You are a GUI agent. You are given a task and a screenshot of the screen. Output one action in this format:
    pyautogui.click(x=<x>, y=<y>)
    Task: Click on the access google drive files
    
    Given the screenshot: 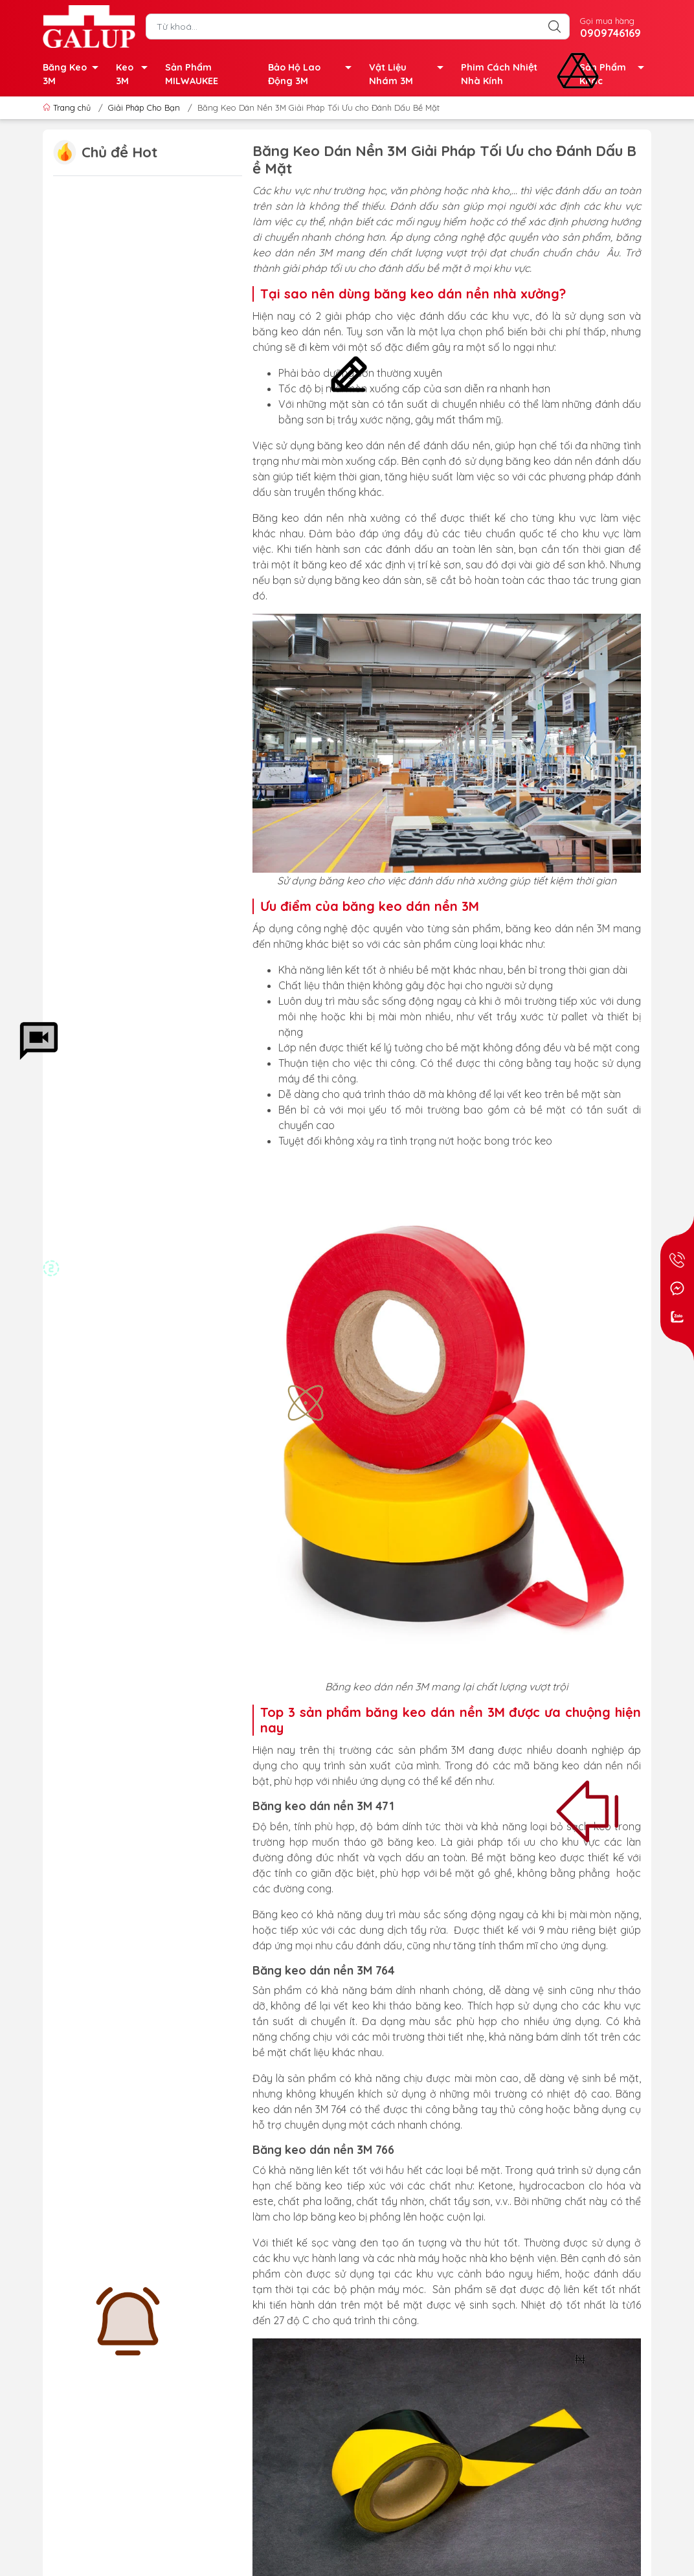 What is the action you would take?
    pyautogui.click(x=577, y=72)
    